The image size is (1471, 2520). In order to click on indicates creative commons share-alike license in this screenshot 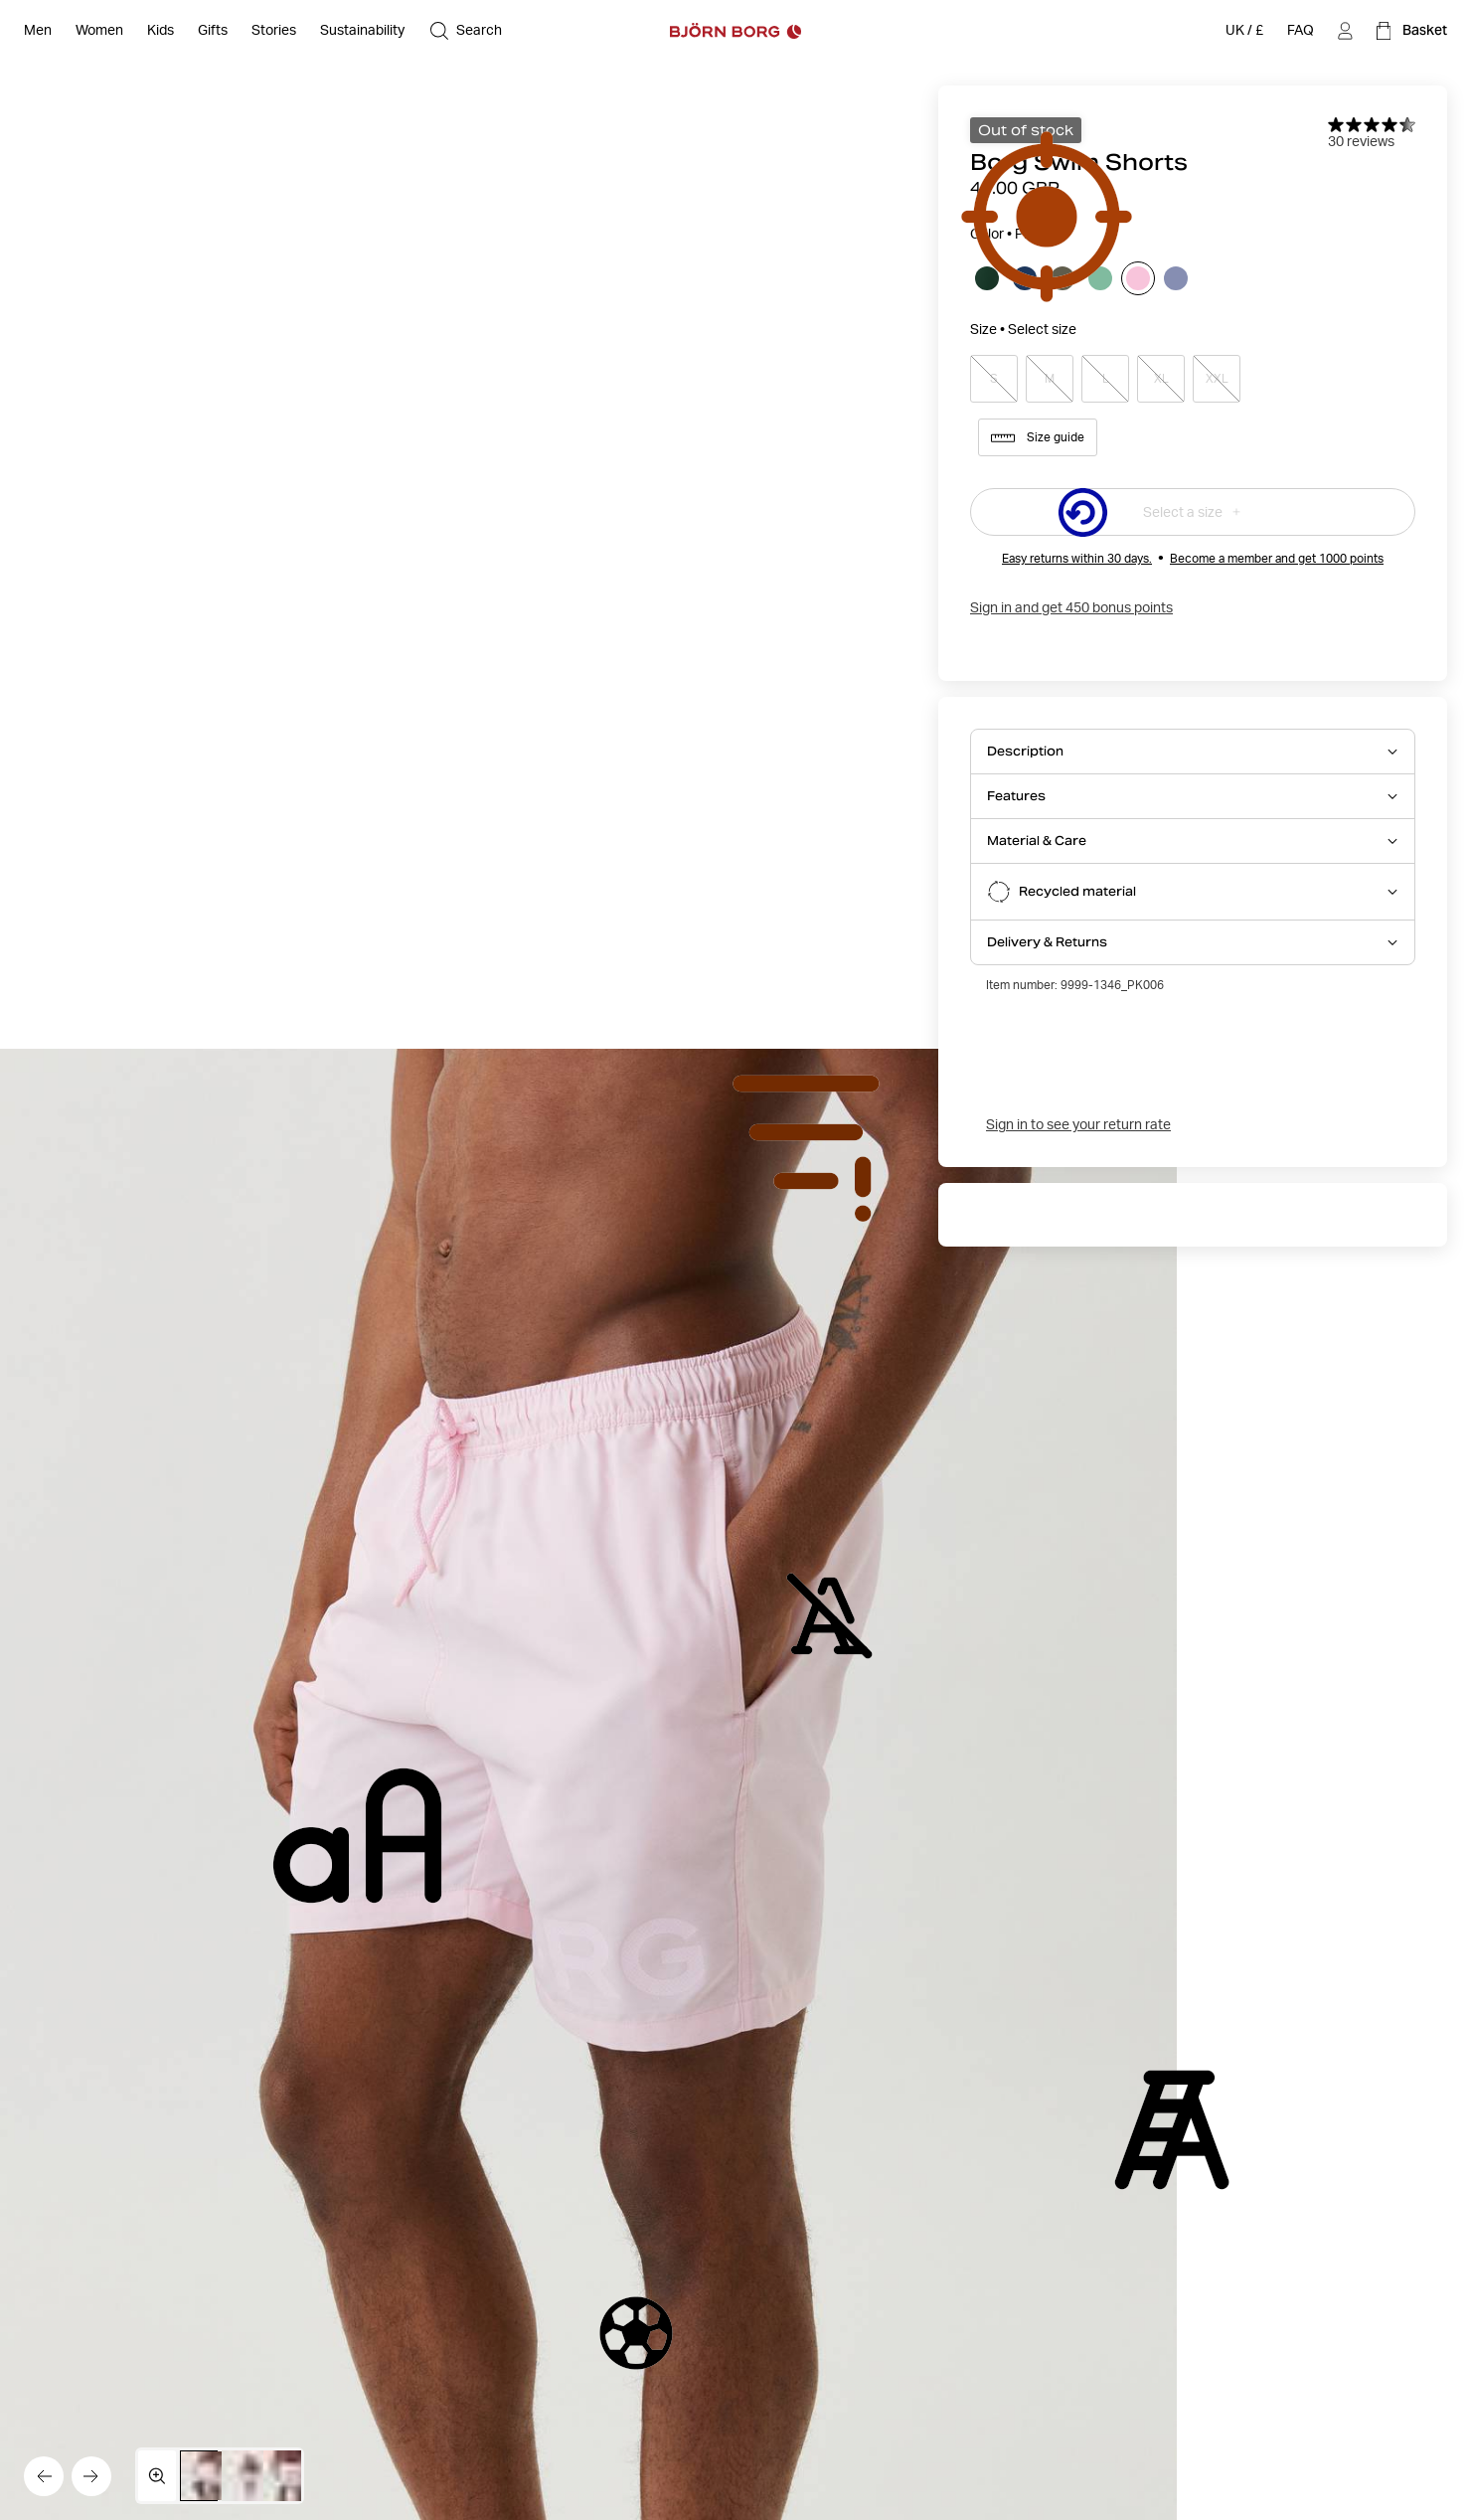, I will do `click(1082, 512)`.